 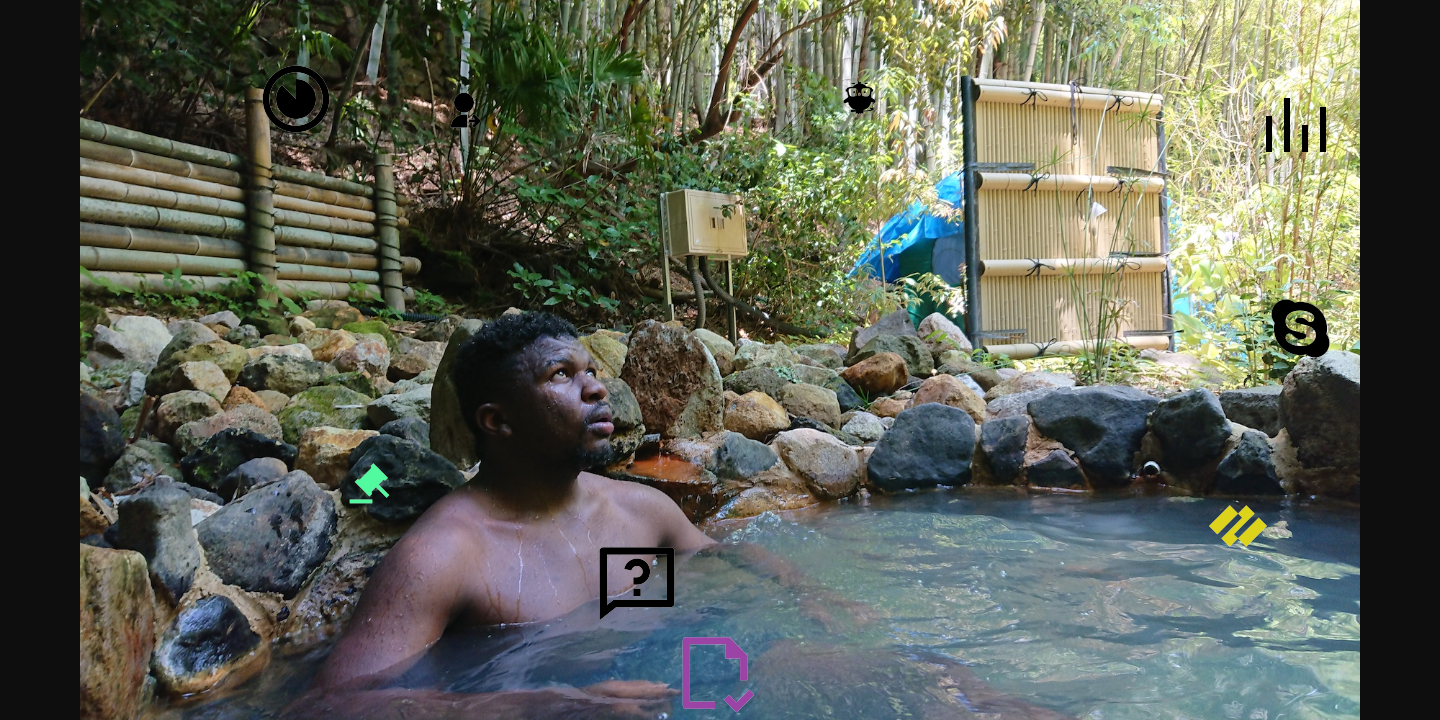 I want to click on earlybirds brand logo, so click(x=859, y=97).